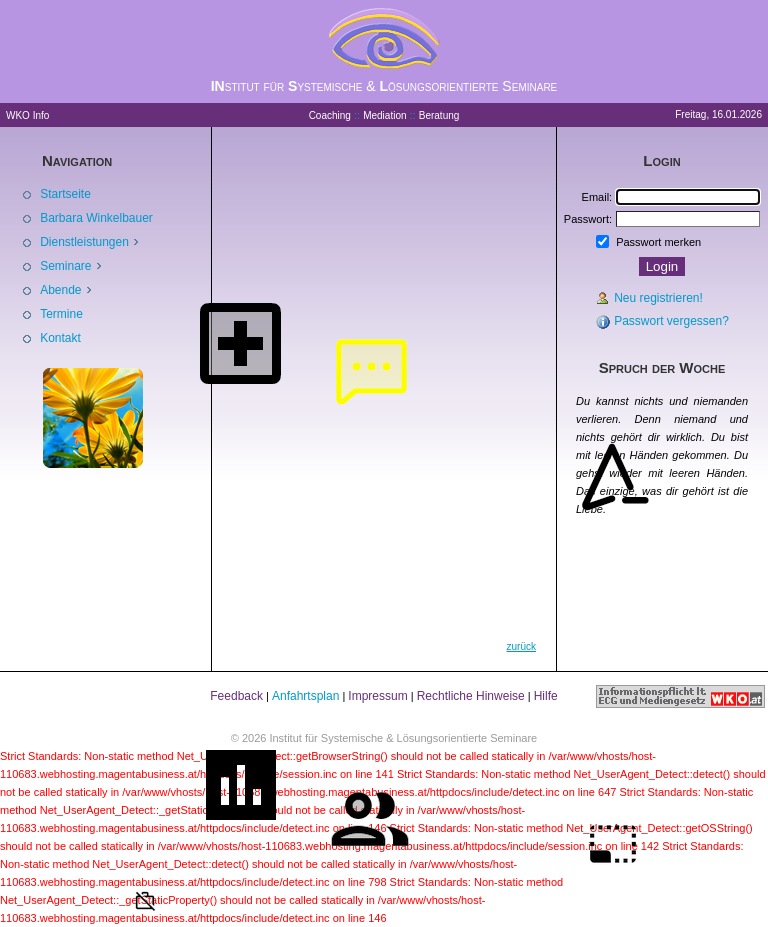 This screenshot has height=927, width=768. Describe the element at coordinates (240, 343) in the screenshot. I see `find nearby hospitals or medical facilities` at that location.